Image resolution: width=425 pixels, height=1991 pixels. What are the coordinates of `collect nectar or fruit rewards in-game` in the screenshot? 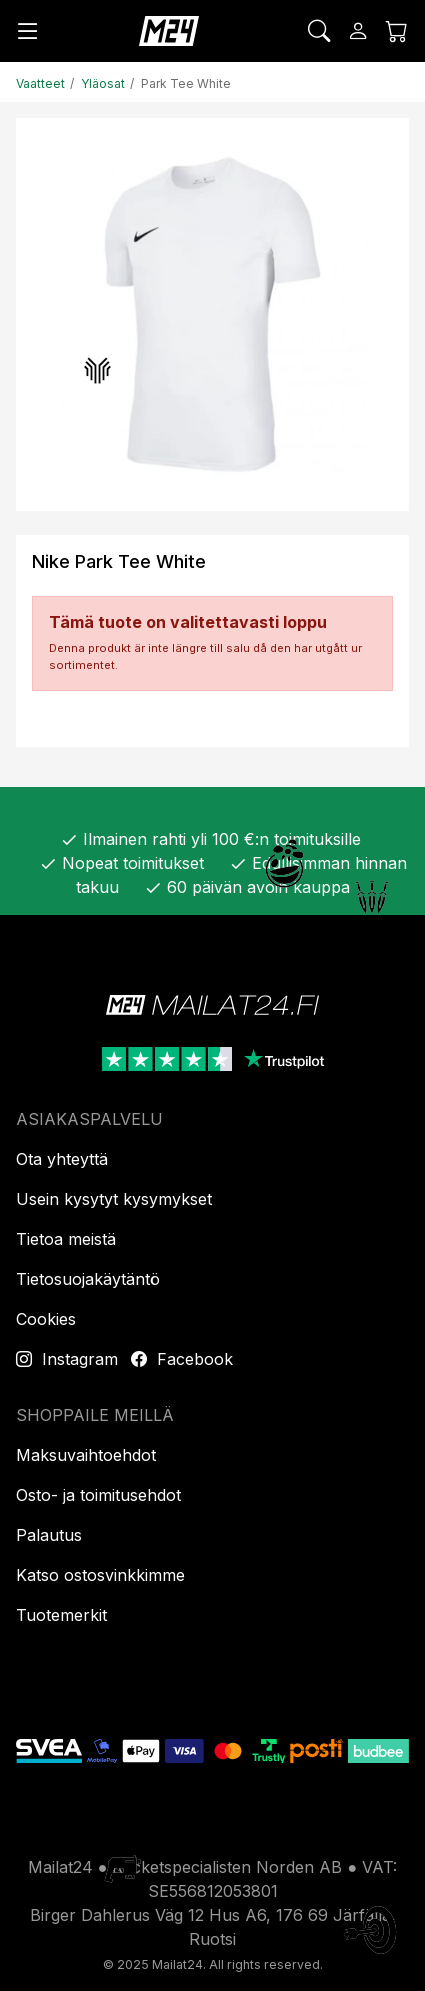 It's located at (284, 863).